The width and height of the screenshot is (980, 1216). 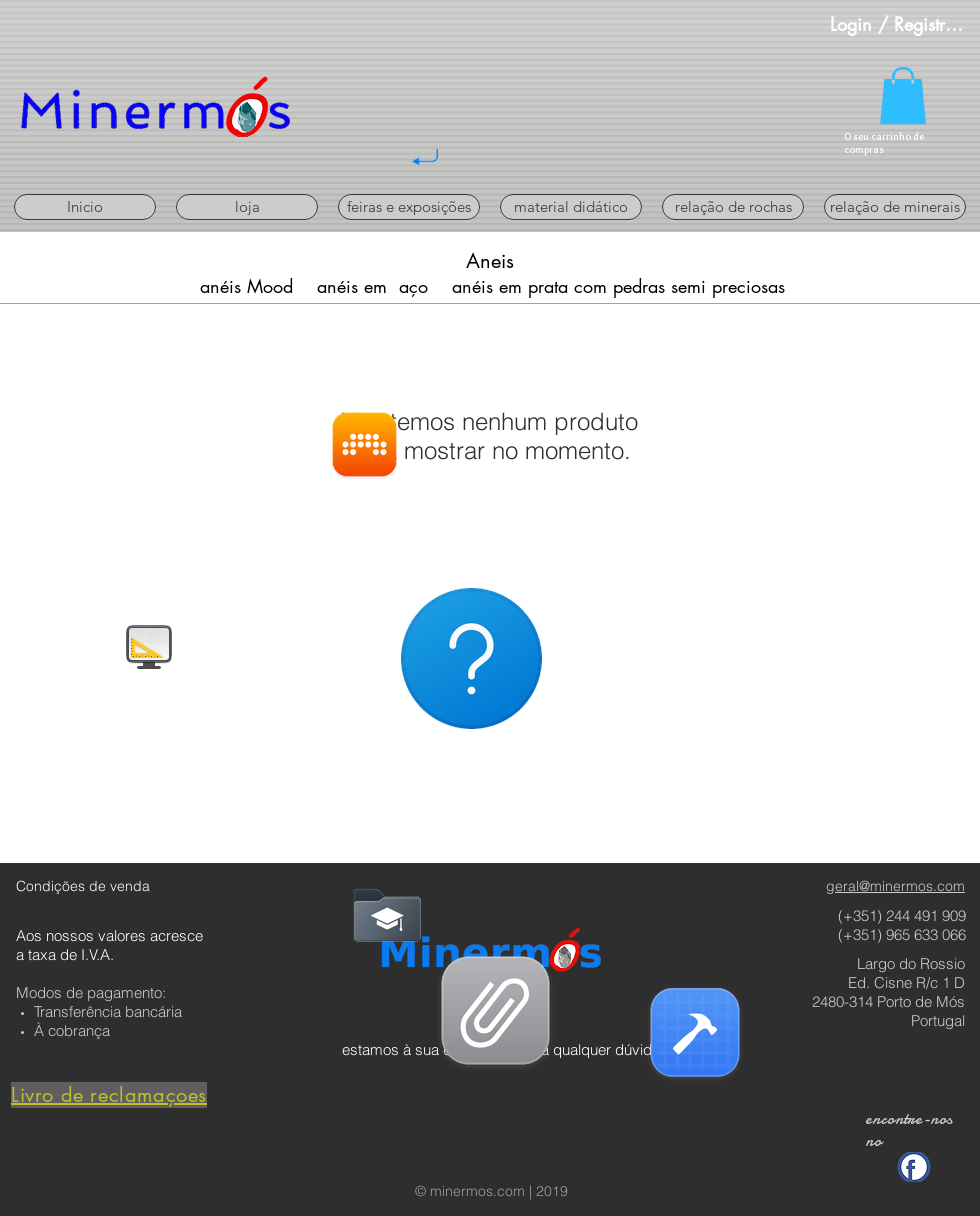 I want to click on open office or productivity applications, so click(x=495, y=1010).